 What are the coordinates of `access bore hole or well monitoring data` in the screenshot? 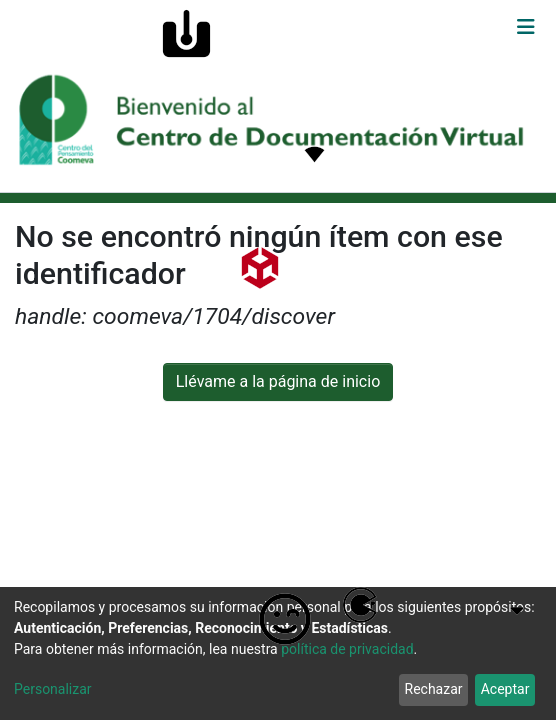 It's located at (186, 33).